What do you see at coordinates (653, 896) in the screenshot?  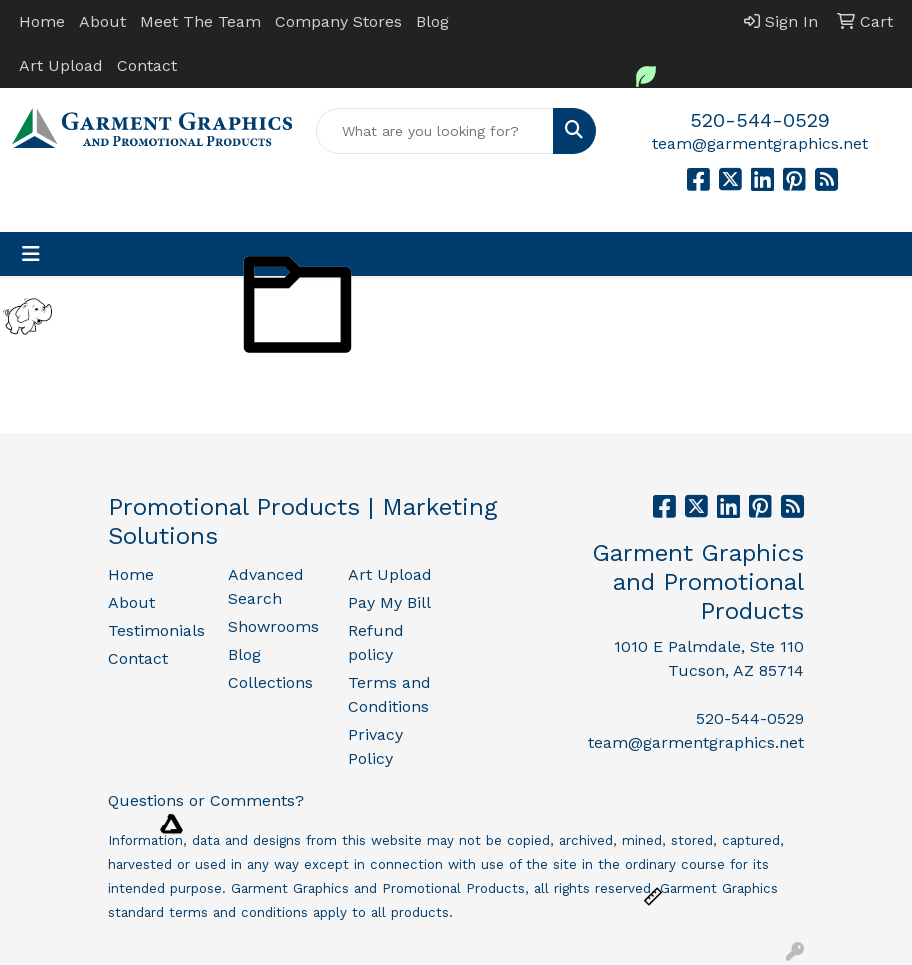 I see `access measurement or sizing tools` at bounding box center [653, 896].